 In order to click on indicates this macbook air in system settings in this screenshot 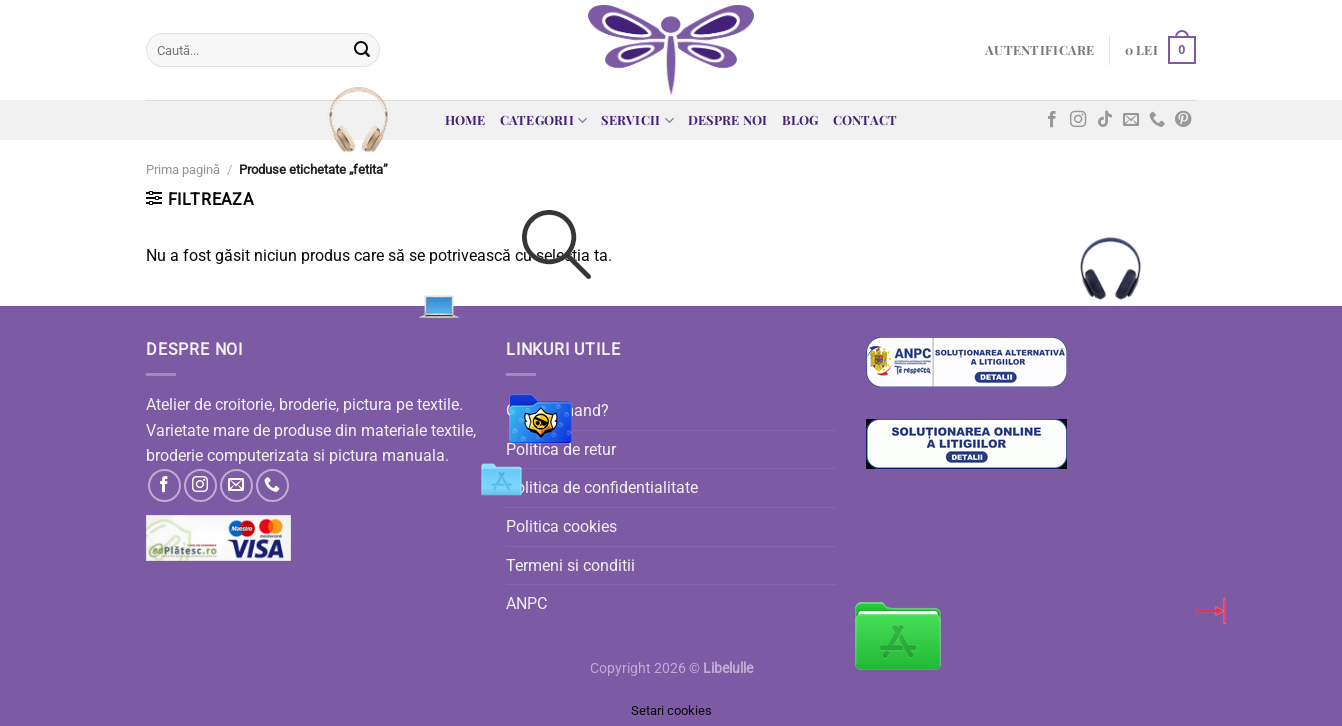, I will do `click(439, 305)`.